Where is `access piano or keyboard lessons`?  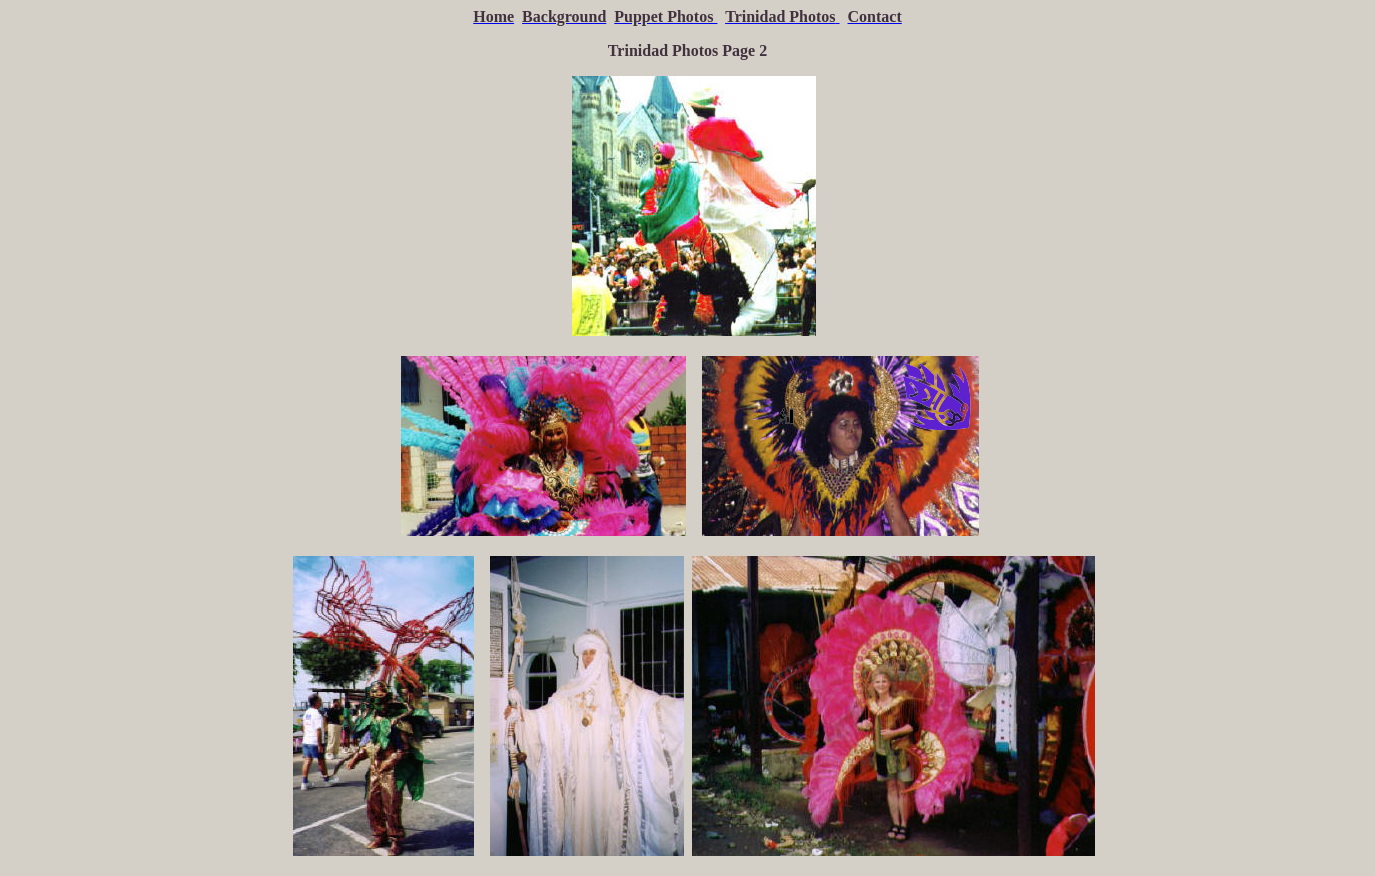 access piano or keyboard lessons is located at coordinates (786, 415).